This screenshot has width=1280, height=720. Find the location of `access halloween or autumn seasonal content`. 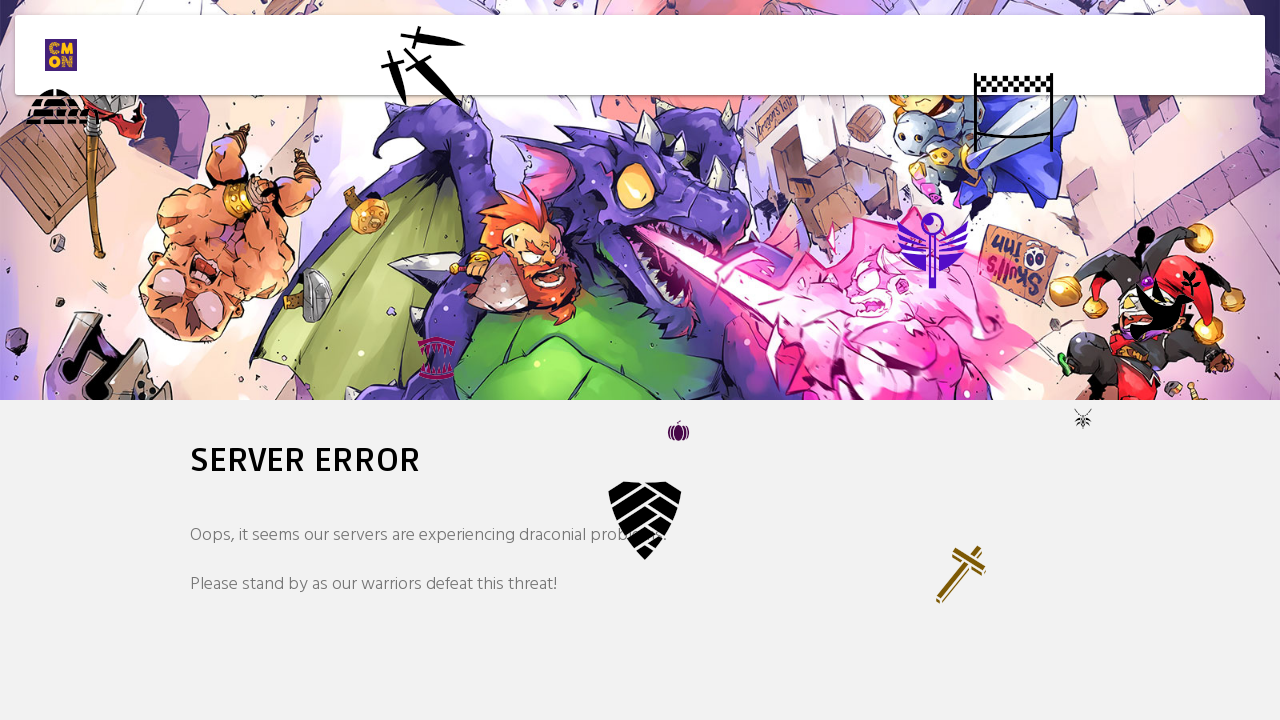

access halloween or autumn seasonal content is located at coordinates (678, 430).